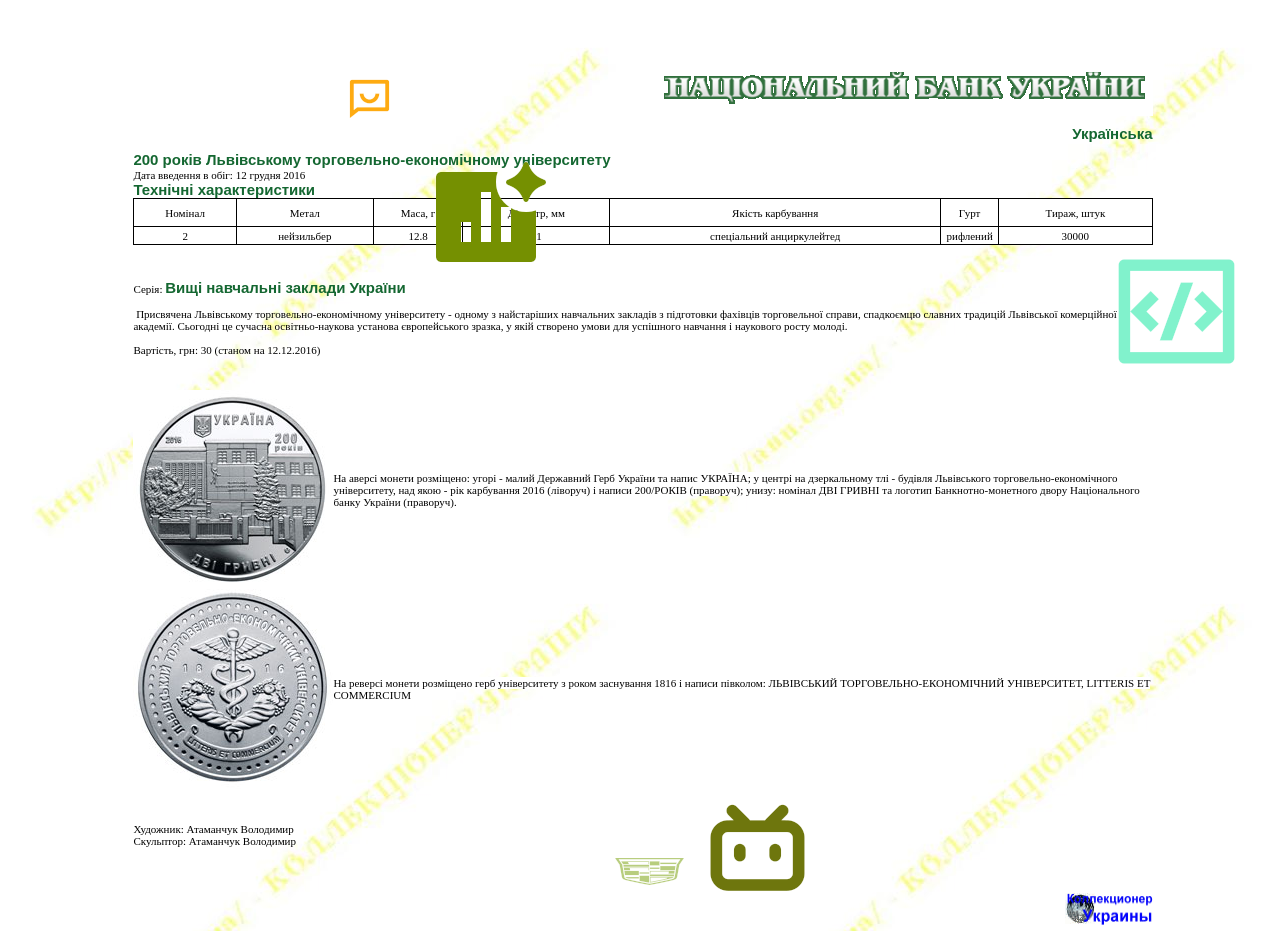  What do you see at coordinates (369, 97) in the screenshot?
I see `start a friendly chat or conversation` at bounding box center [369, 97].